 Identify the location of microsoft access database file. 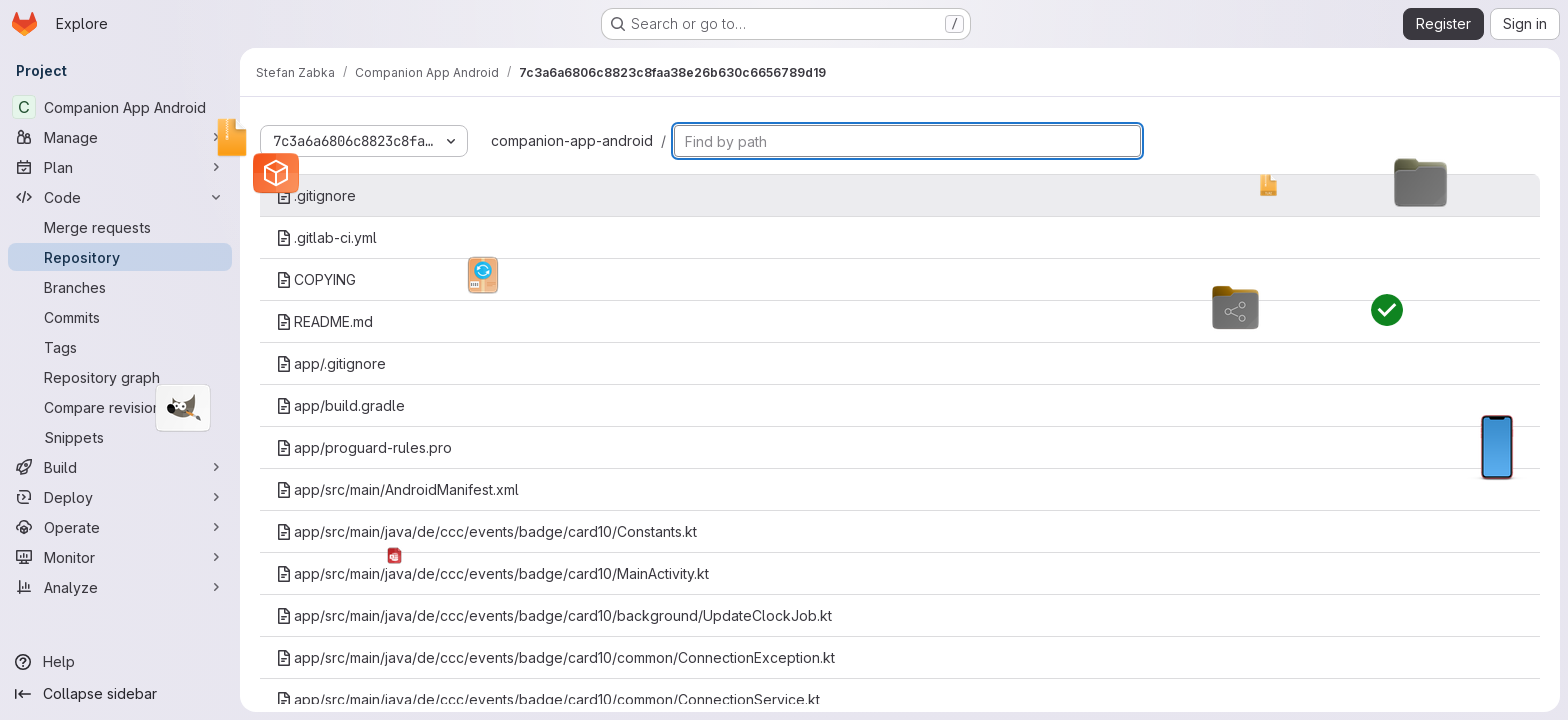
(394, 555).